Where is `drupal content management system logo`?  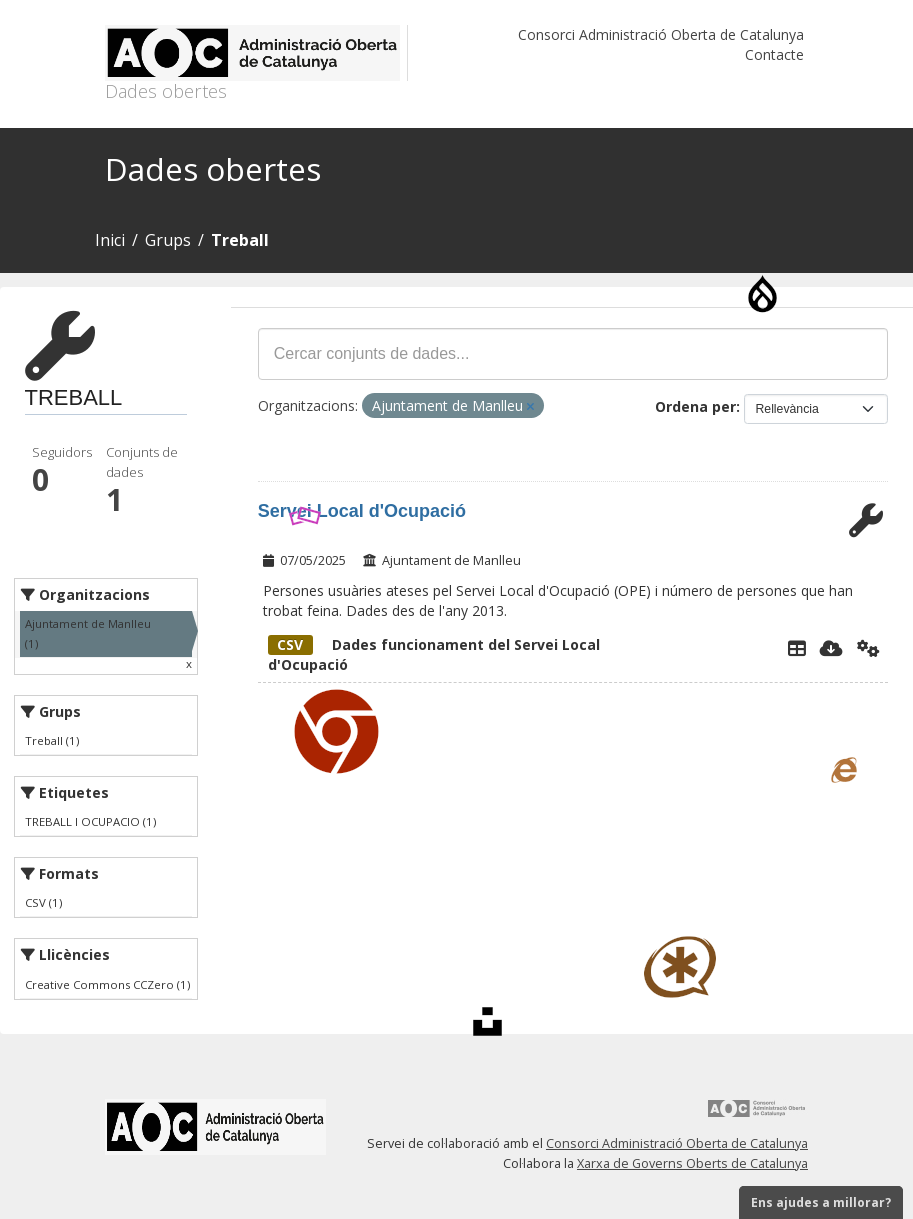
drupal content management system logo is located at coordinates (762, 293).